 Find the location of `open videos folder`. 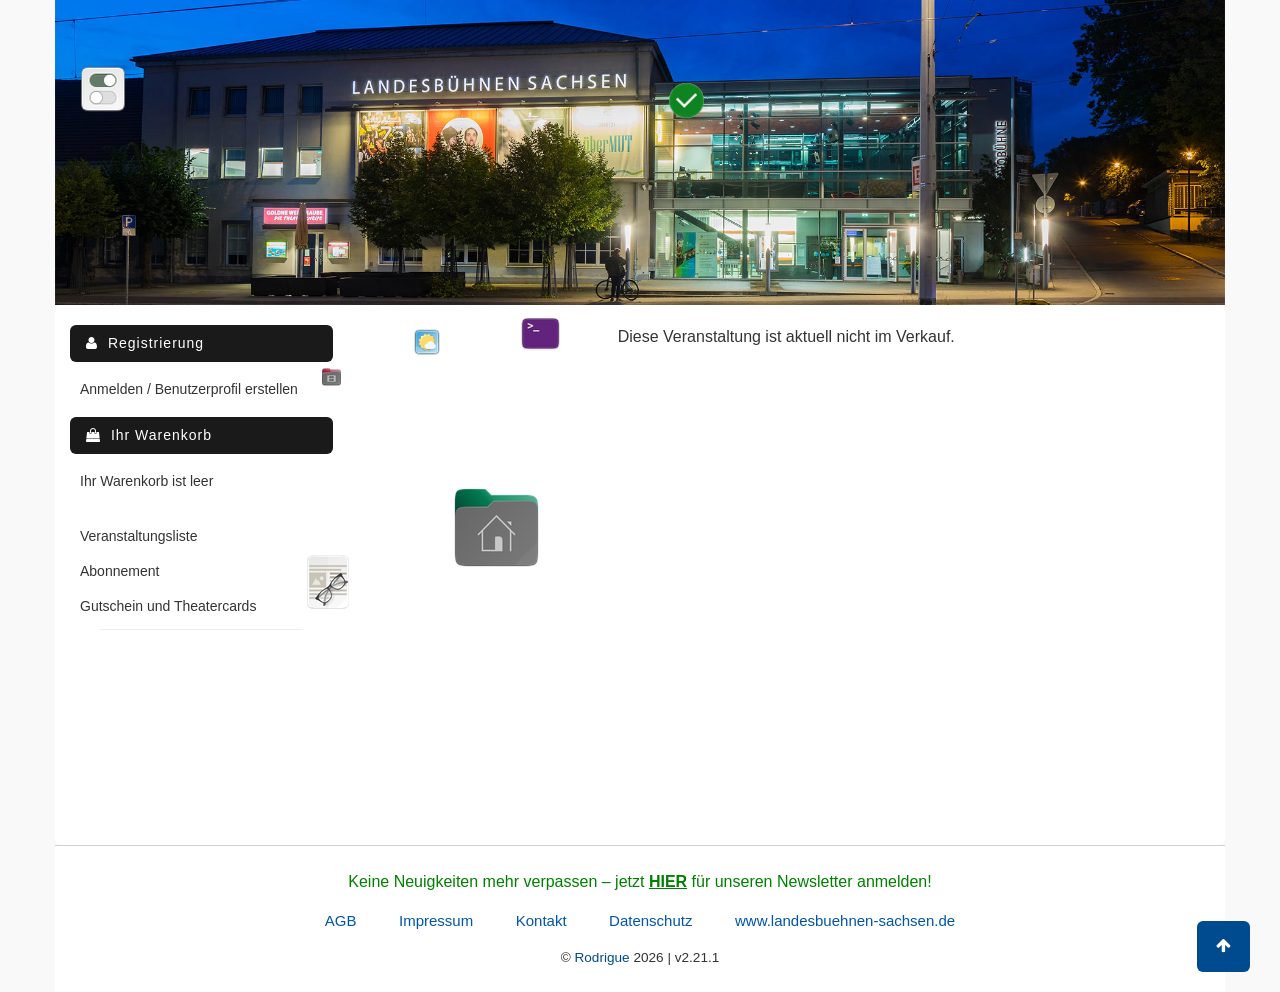

open videos folder is located at coordinates (331, 376).